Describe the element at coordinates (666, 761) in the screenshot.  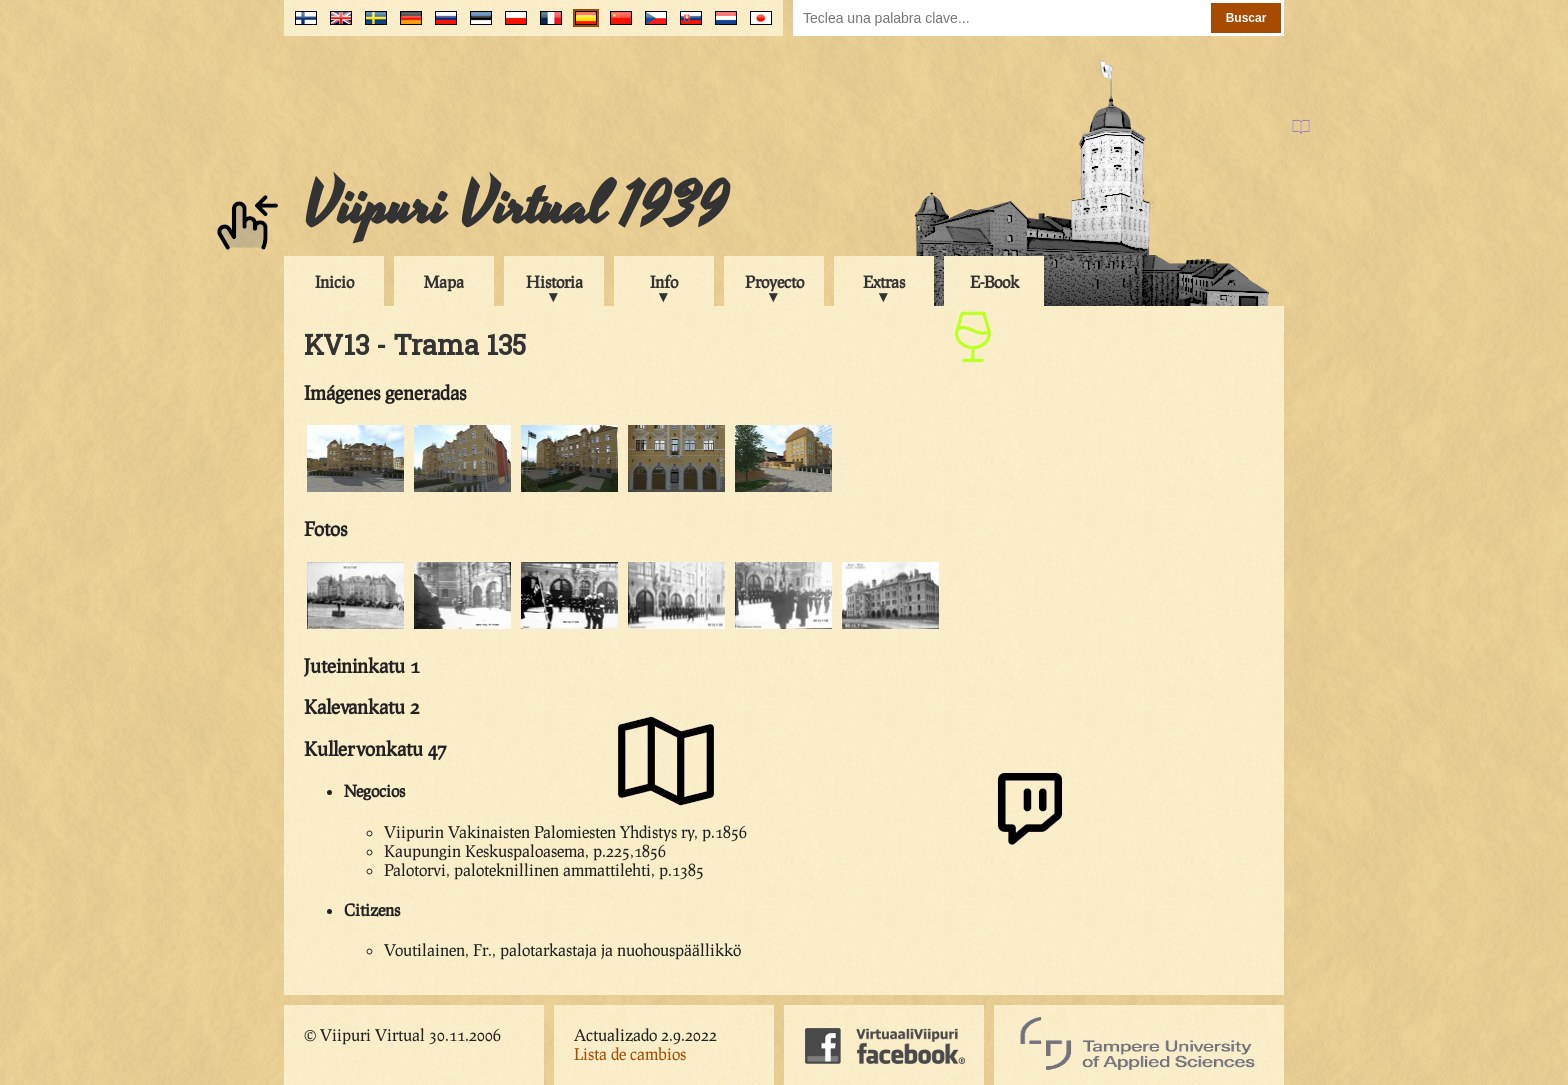
I see `open map view` at that location.